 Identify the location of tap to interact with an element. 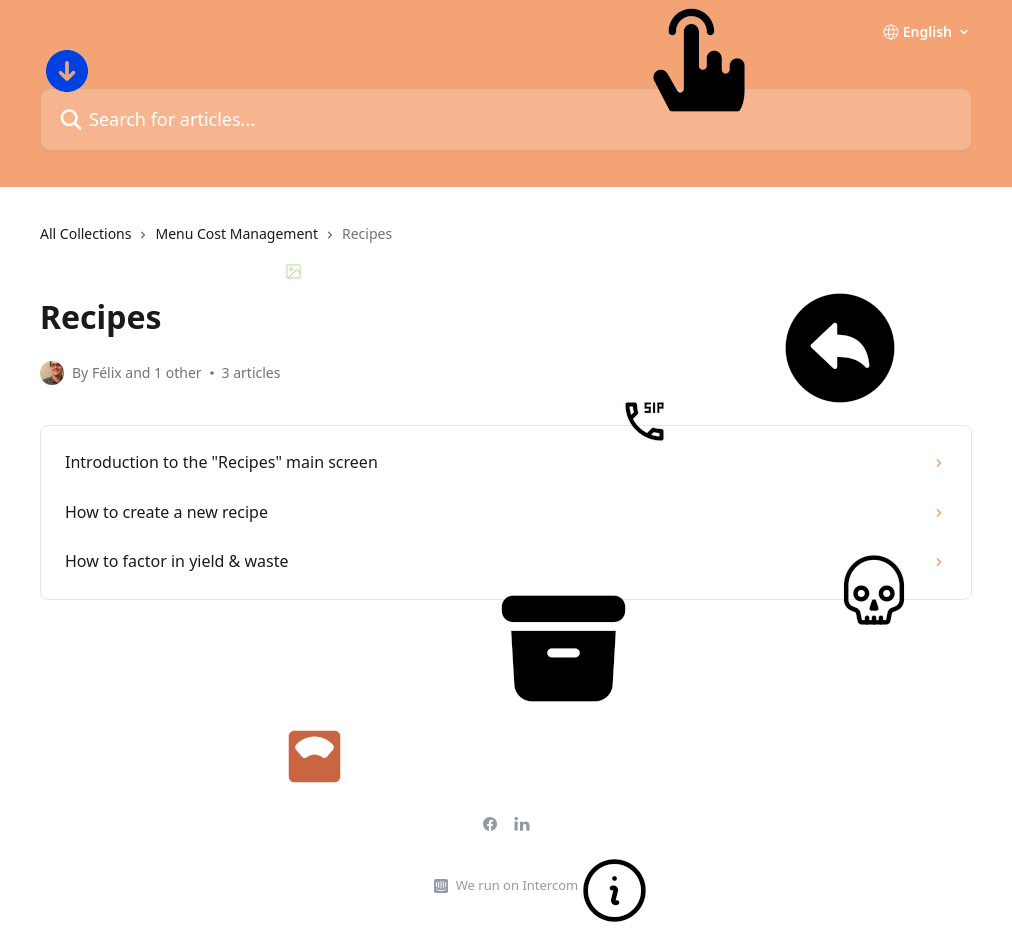
(699, 62).